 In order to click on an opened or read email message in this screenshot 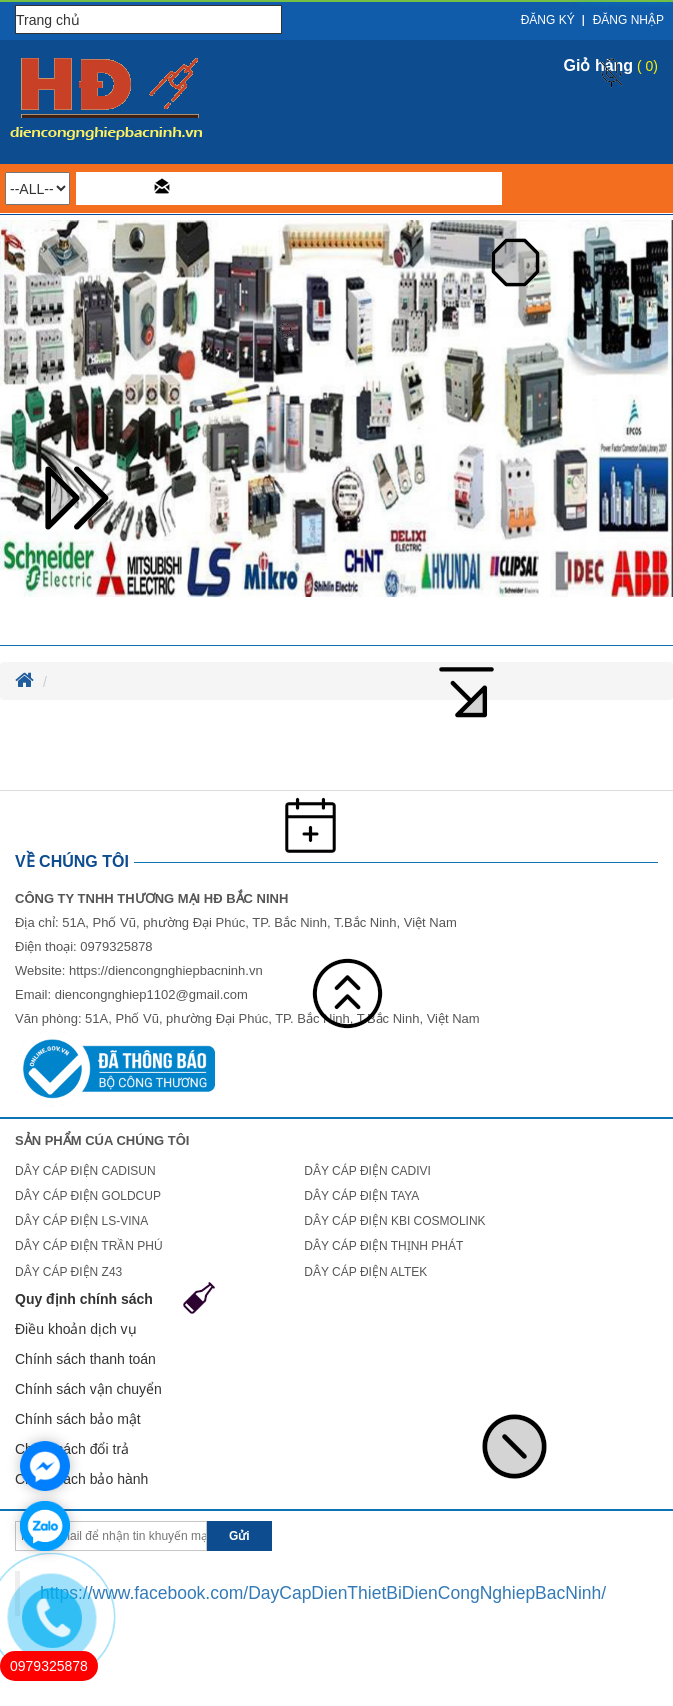, I will do `click(162, 186)`.